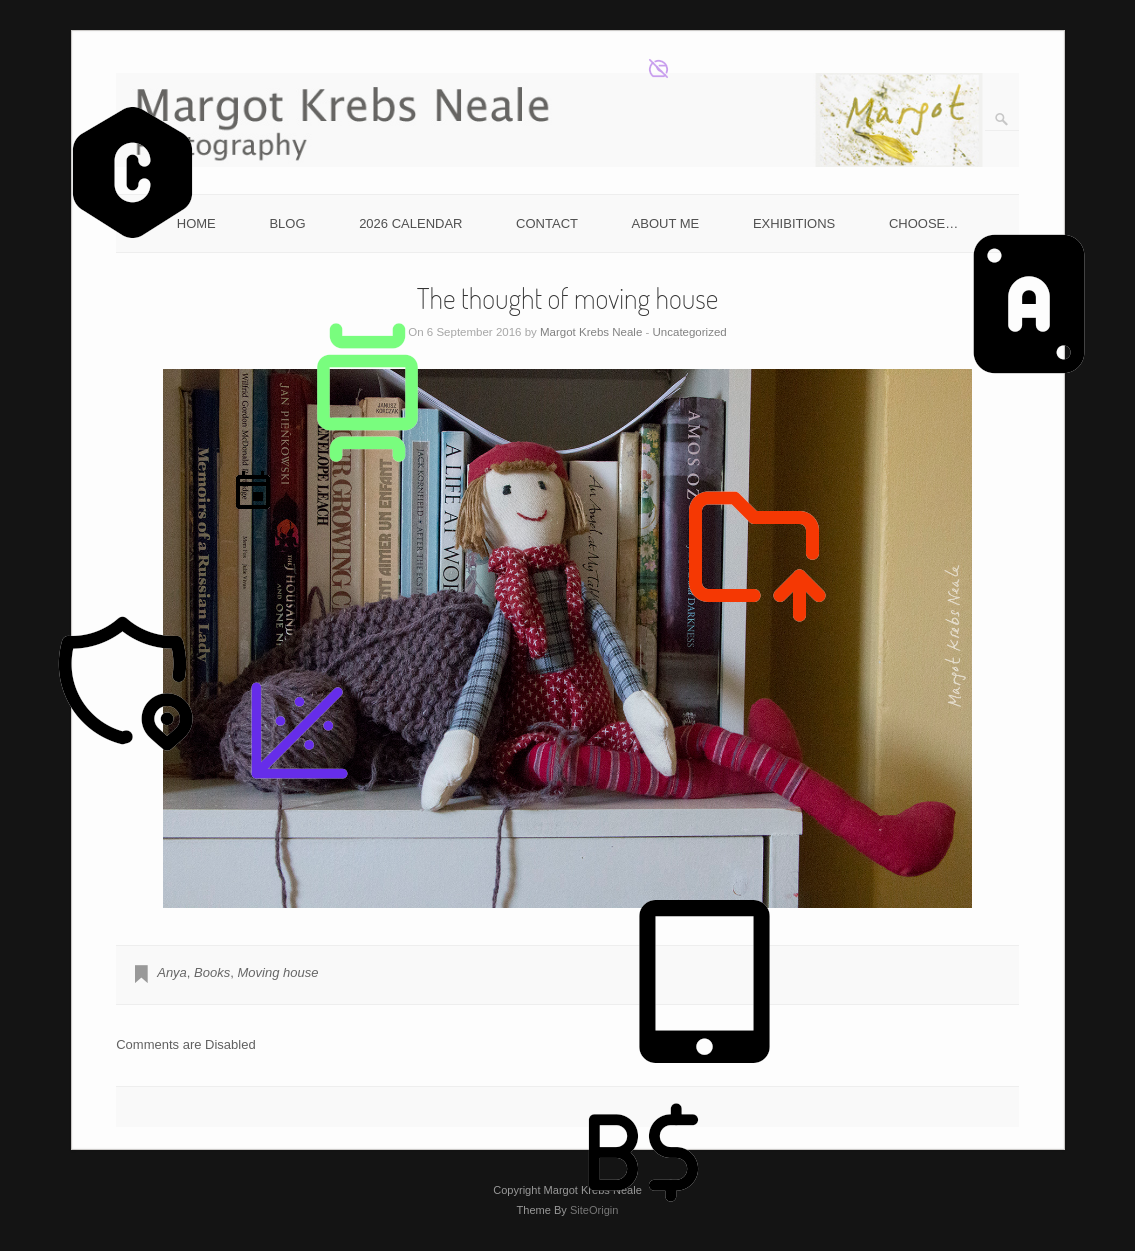 Image resolution: width=1135 pixels, height=1251 pixels. Describe the element at coordinates (643, 1152) in the screenshot. I see `display price in Brunei dollars` at that location.